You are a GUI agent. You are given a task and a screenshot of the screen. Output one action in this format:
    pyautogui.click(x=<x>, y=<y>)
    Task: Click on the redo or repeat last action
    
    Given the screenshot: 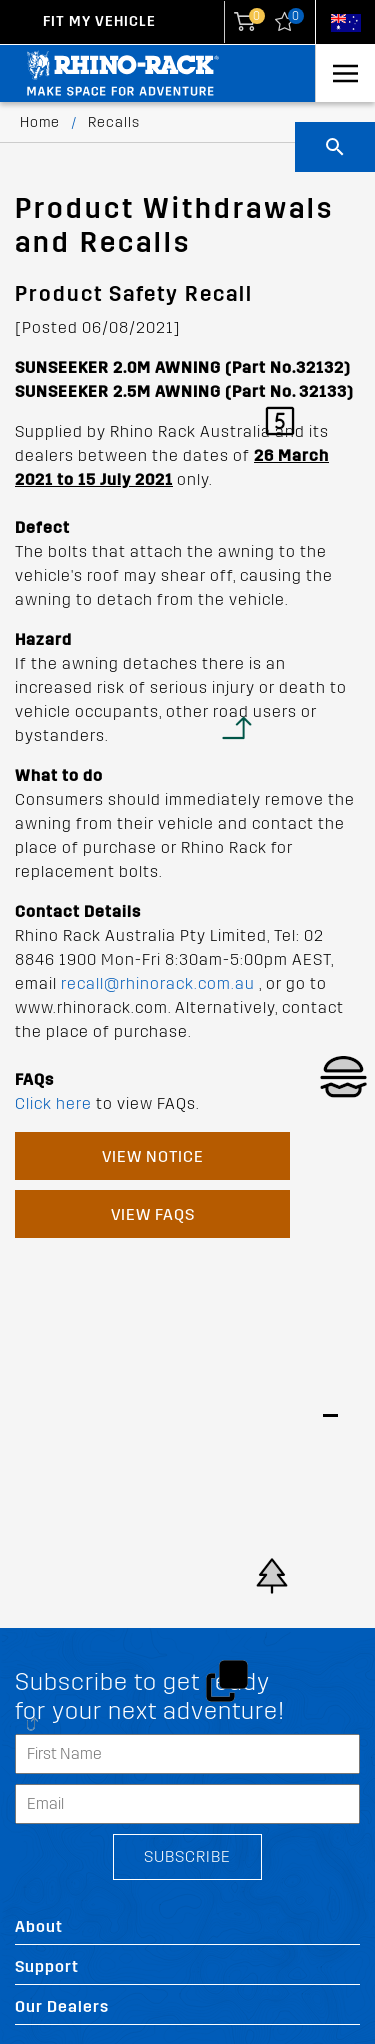 What is the action you would take?
    pyautogui.click(x=32, y=1724)
    